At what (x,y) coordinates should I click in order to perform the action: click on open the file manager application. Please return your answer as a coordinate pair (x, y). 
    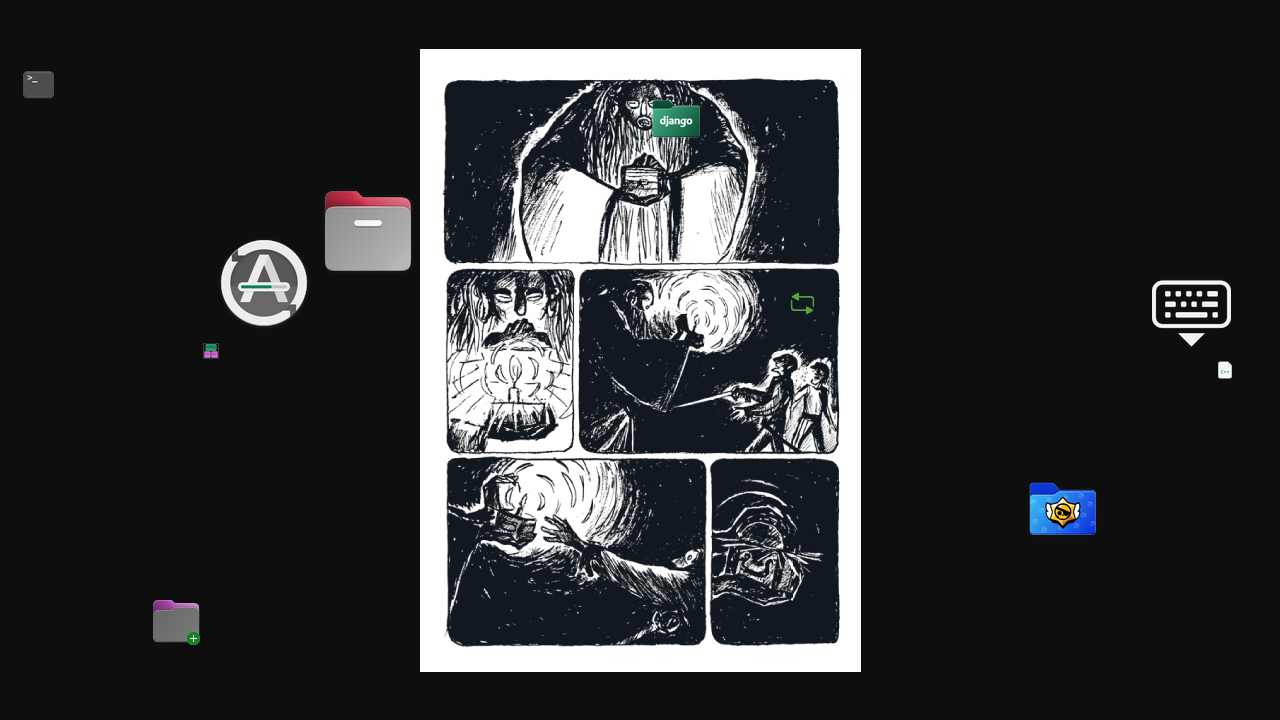
    Looking at the image, I should click on (368, 231).